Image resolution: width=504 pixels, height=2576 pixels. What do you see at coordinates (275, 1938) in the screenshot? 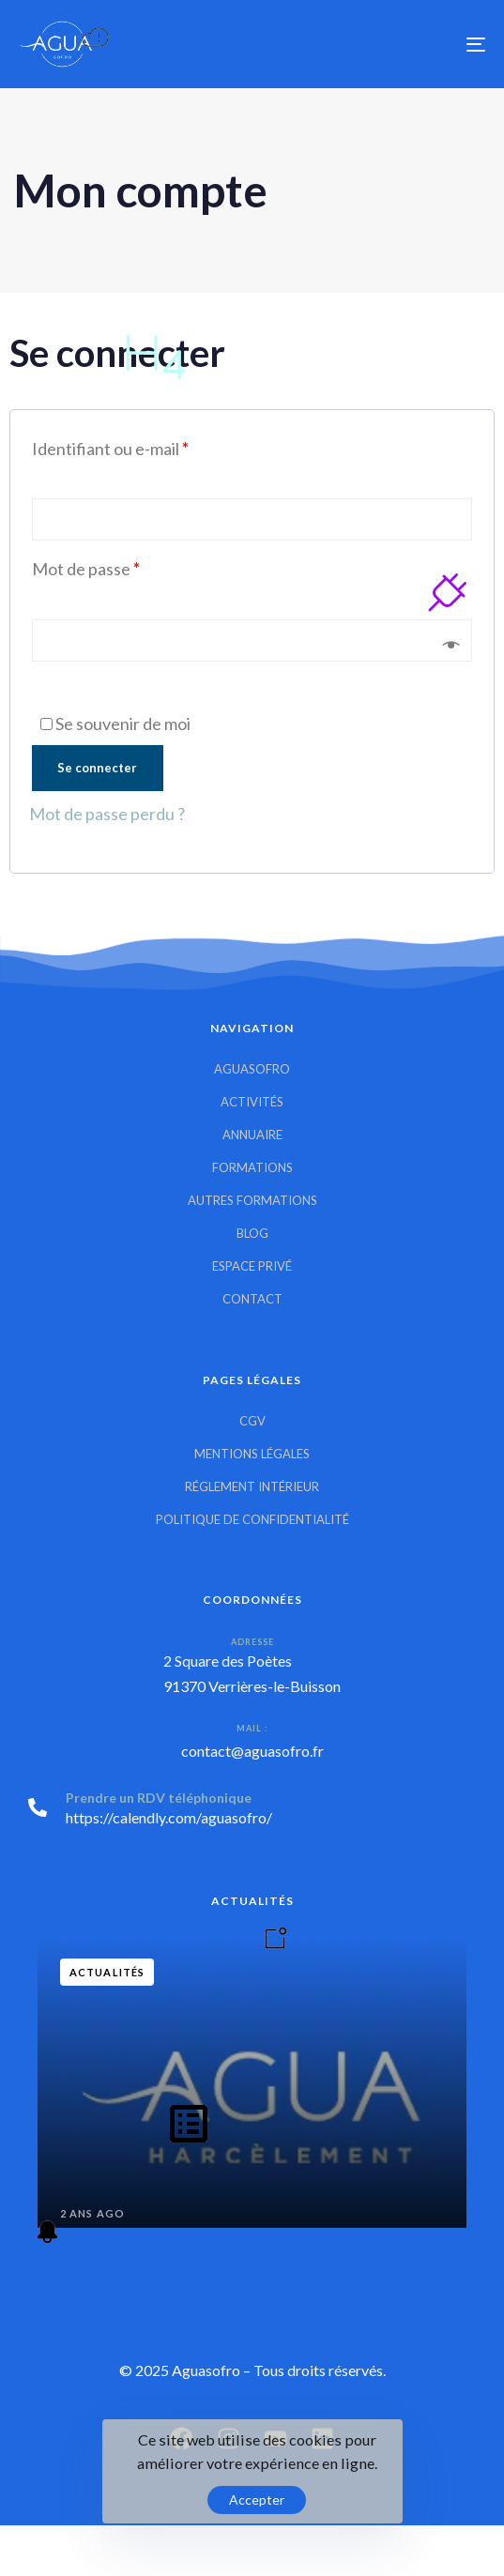
I see `indicates new notifications or alerts` at bounding box center [275, 1938].